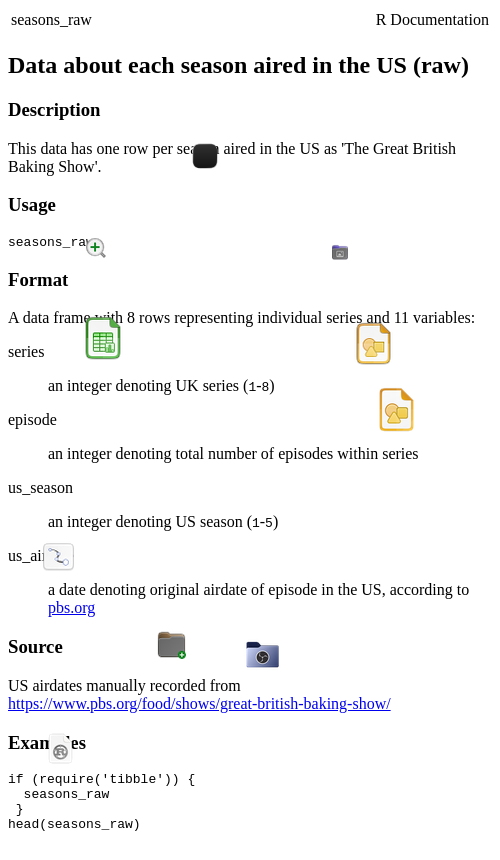  What do you see at coordinates (373, 343) in the screenshot?
I see `a libreoffice draw document file` at bounding box center [373, 343].